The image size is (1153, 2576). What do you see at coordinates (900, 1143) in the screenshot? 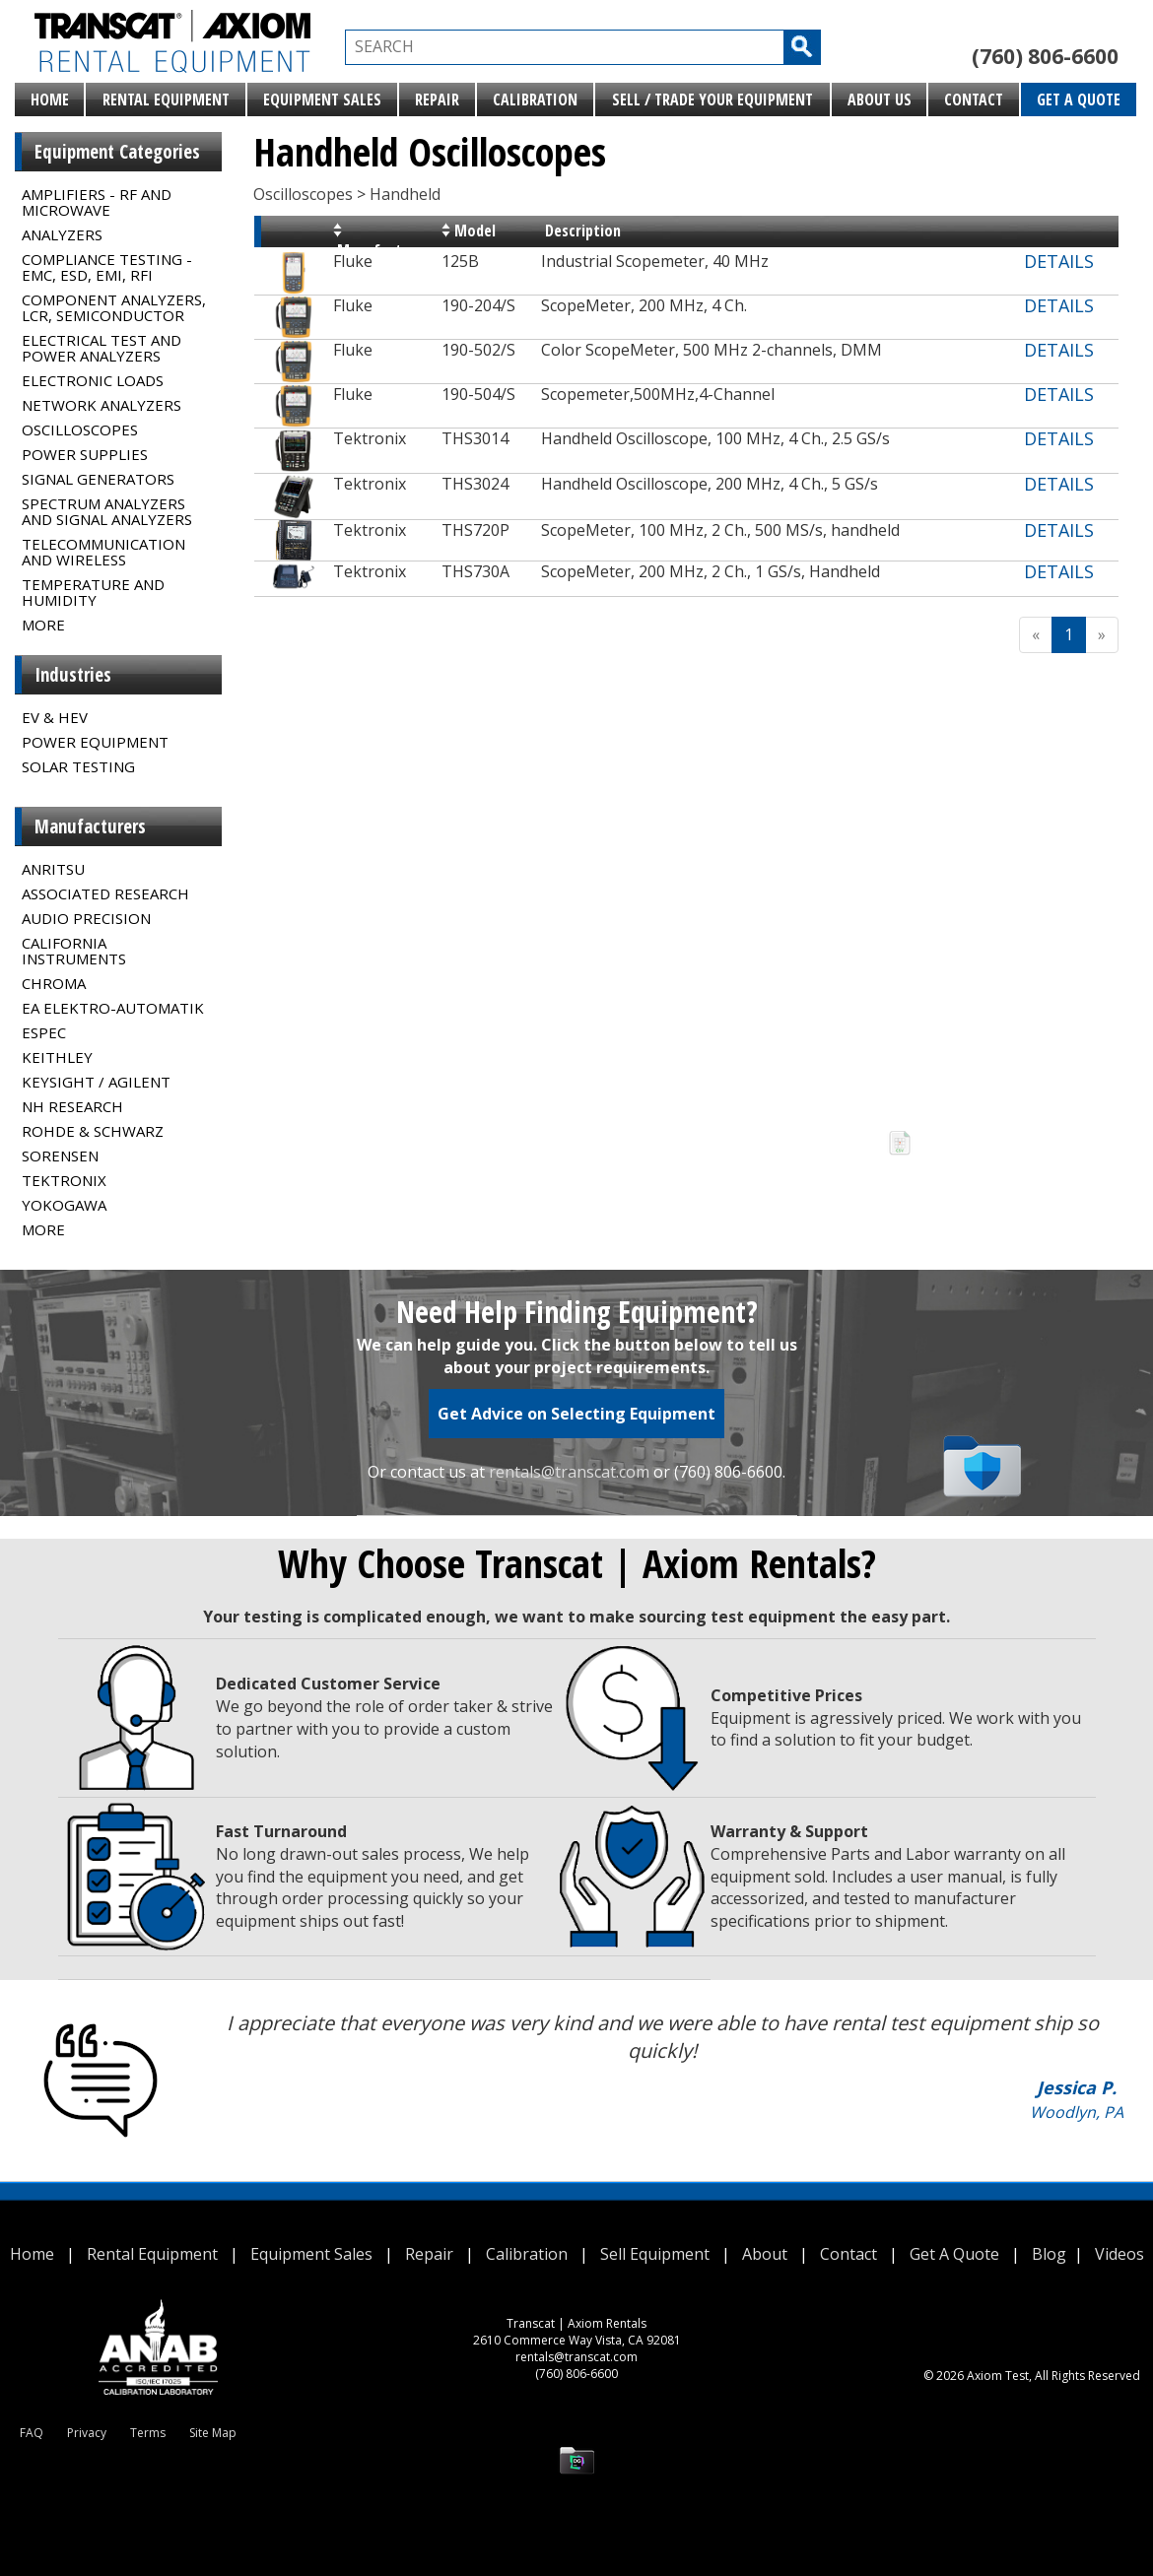
I see `open a CSV spreadsheet file` at bounding box center [900, 1143].